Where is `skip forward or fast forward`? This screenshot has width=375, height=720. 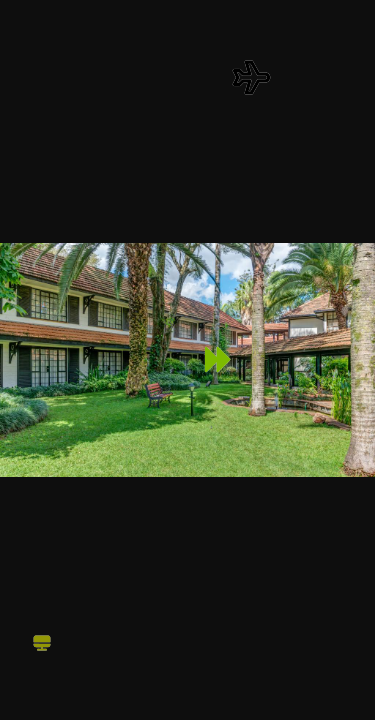
skip forward or fast forward is located at coordinates (216, 359).